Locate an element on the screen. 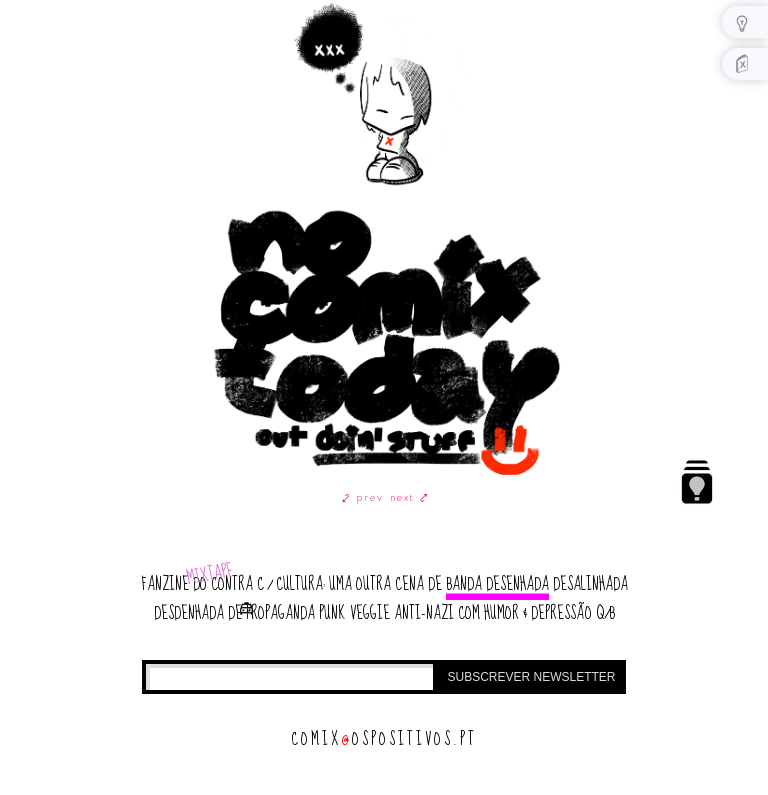 This screenshot has width=768, height=795. request a taxi or rideshare is located at coordinates (246, 608).